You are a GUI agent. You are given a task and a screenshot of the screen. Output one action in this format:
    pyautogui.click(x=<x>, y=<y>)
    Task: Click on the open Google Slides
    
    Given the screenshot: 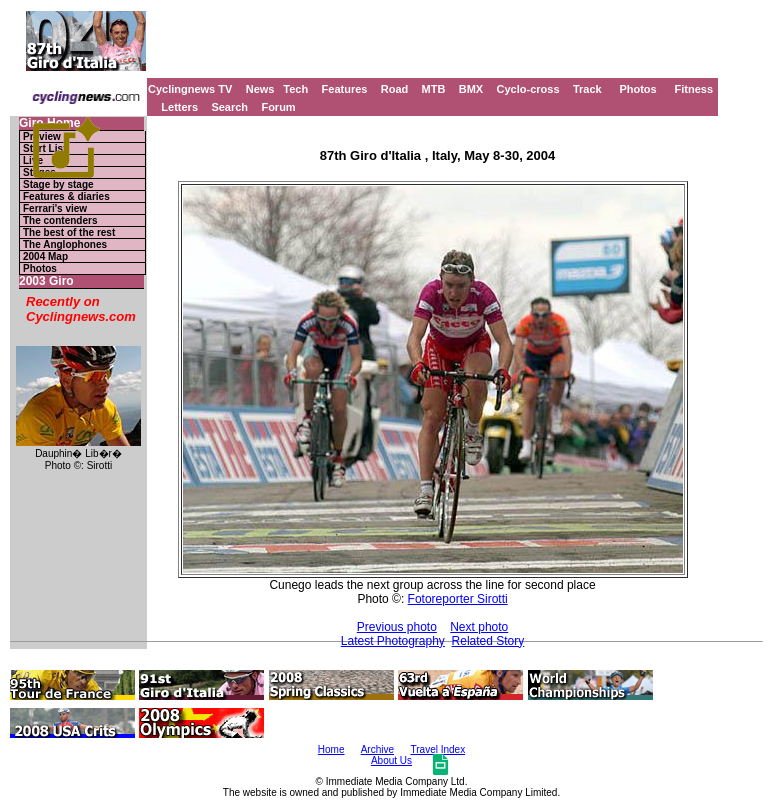 What is the action you would take?
    pyautogui.click(x=440, y=764)
    